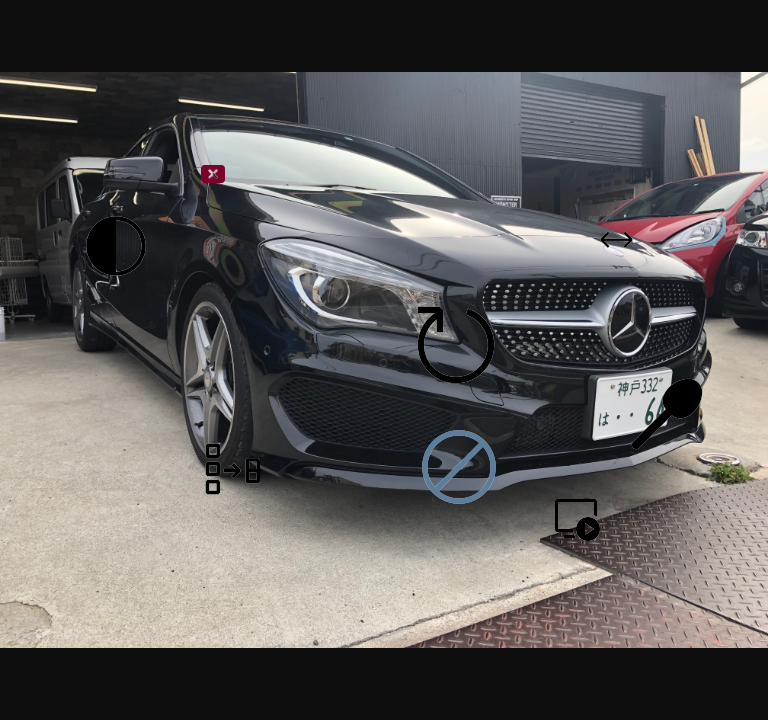 Image resolution: width=768 pixels, height=720 pixels. What do you see at coordinates (213, 174) in the screenshot?
I see `close or dismiss a dialog box` at bounding box center [213, 174].